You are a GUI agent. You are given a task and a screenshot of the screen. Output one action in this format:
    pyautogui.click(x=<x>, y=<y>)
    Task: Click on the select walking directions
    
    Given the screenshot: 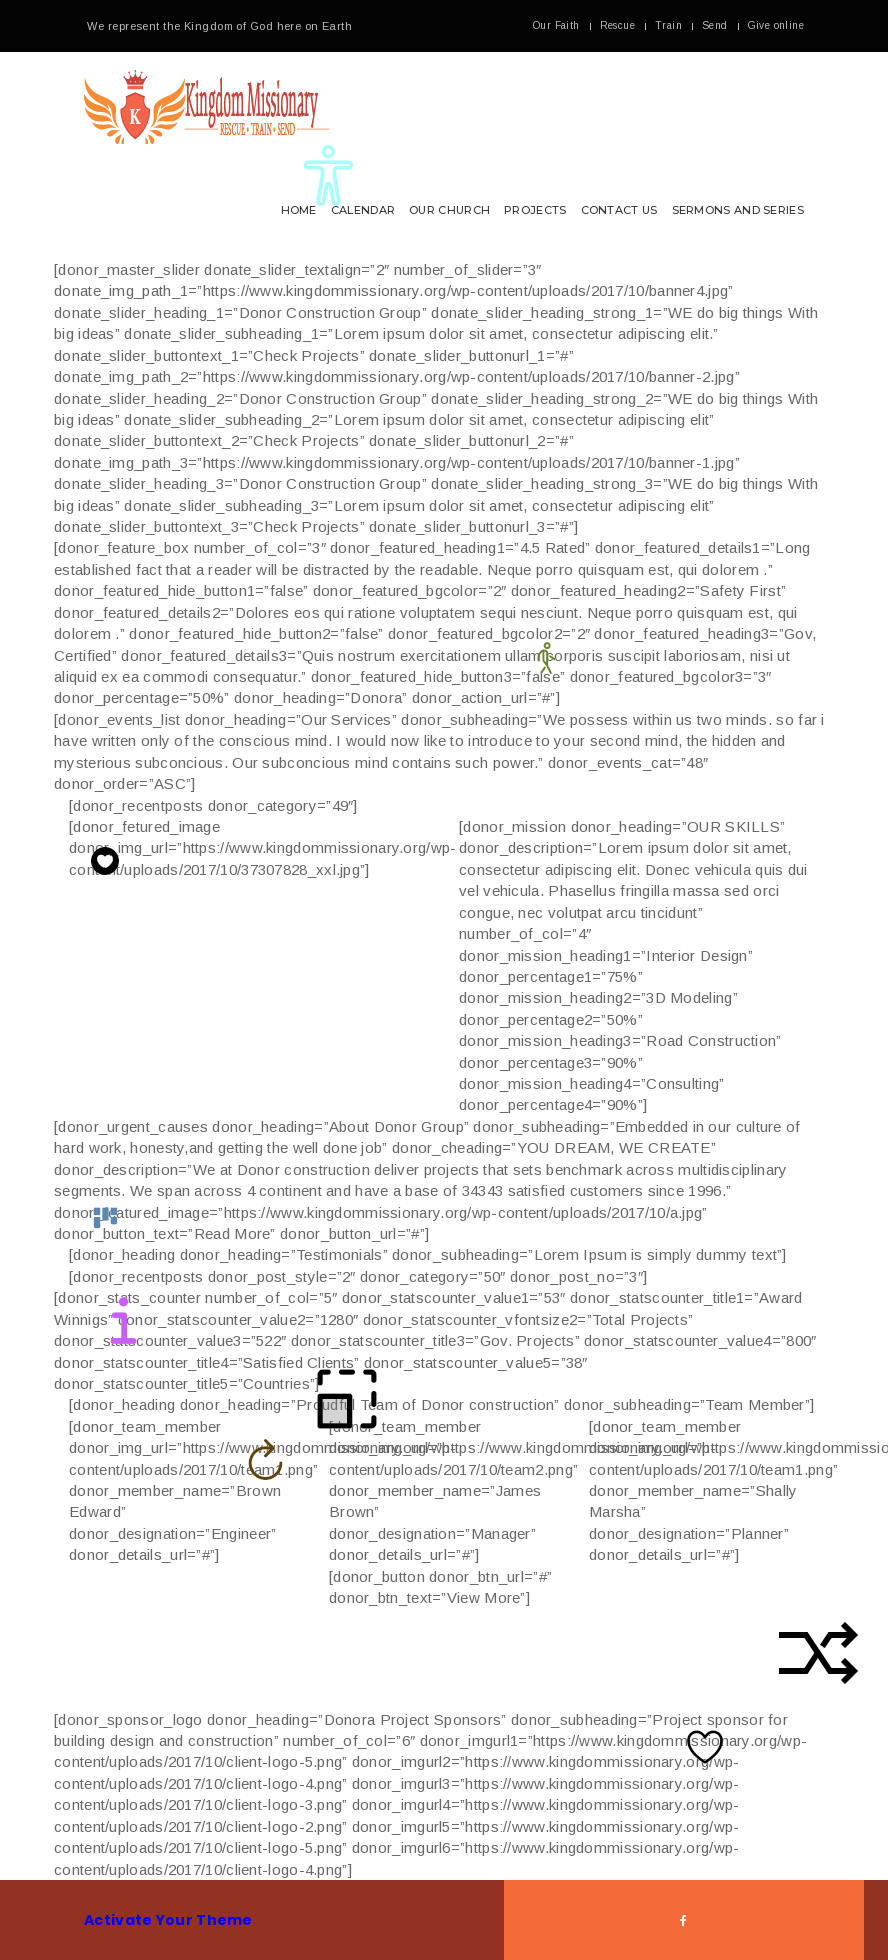 What is the action you would take?
    pyautogui.click(x=547, y=658)
    